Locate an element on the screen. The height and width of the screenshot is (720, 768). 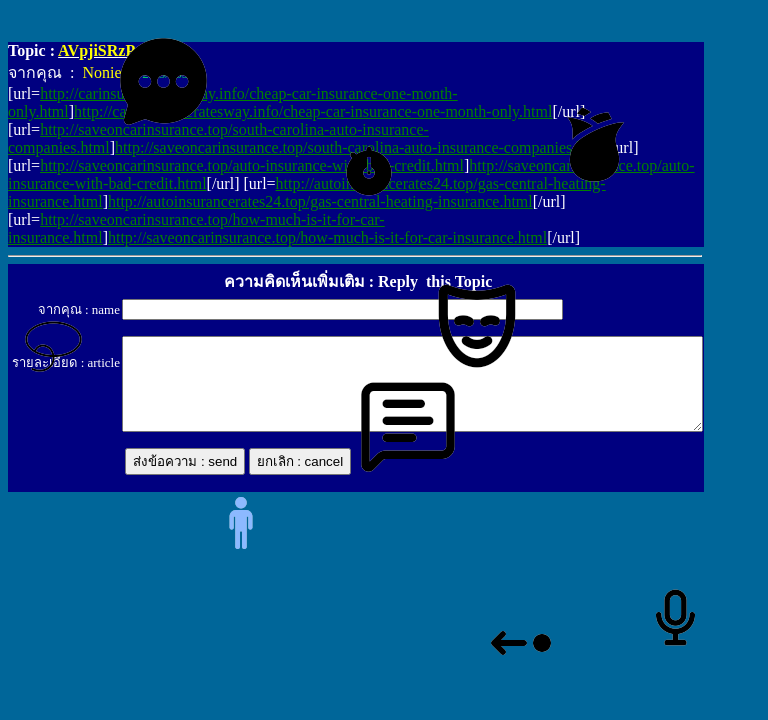
open a chat or messaging feature is located at coordinates (408, 425).